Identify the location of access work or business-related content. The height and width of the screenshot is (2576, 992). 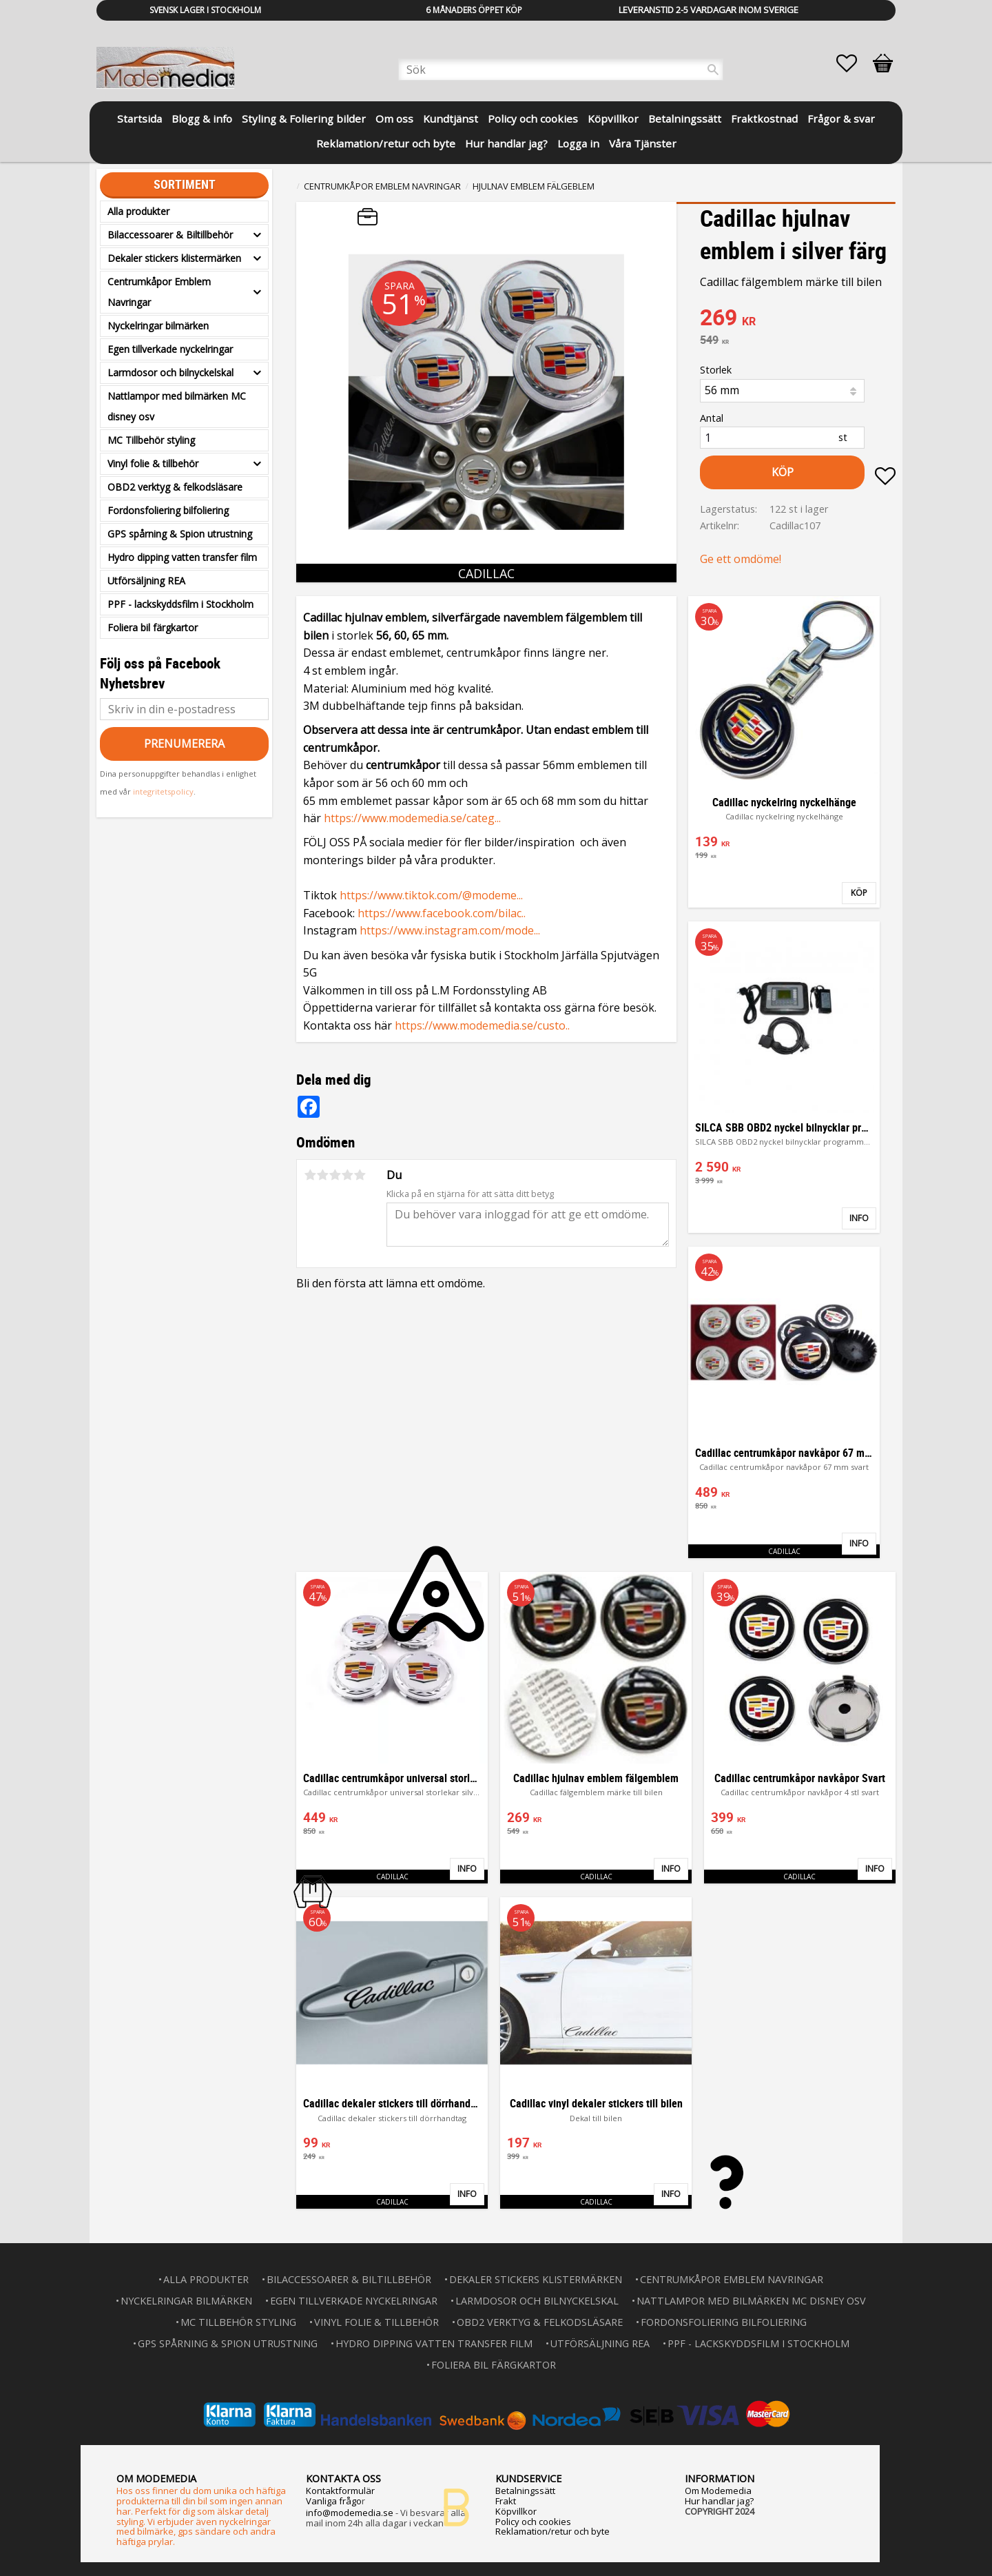
(367, 216).